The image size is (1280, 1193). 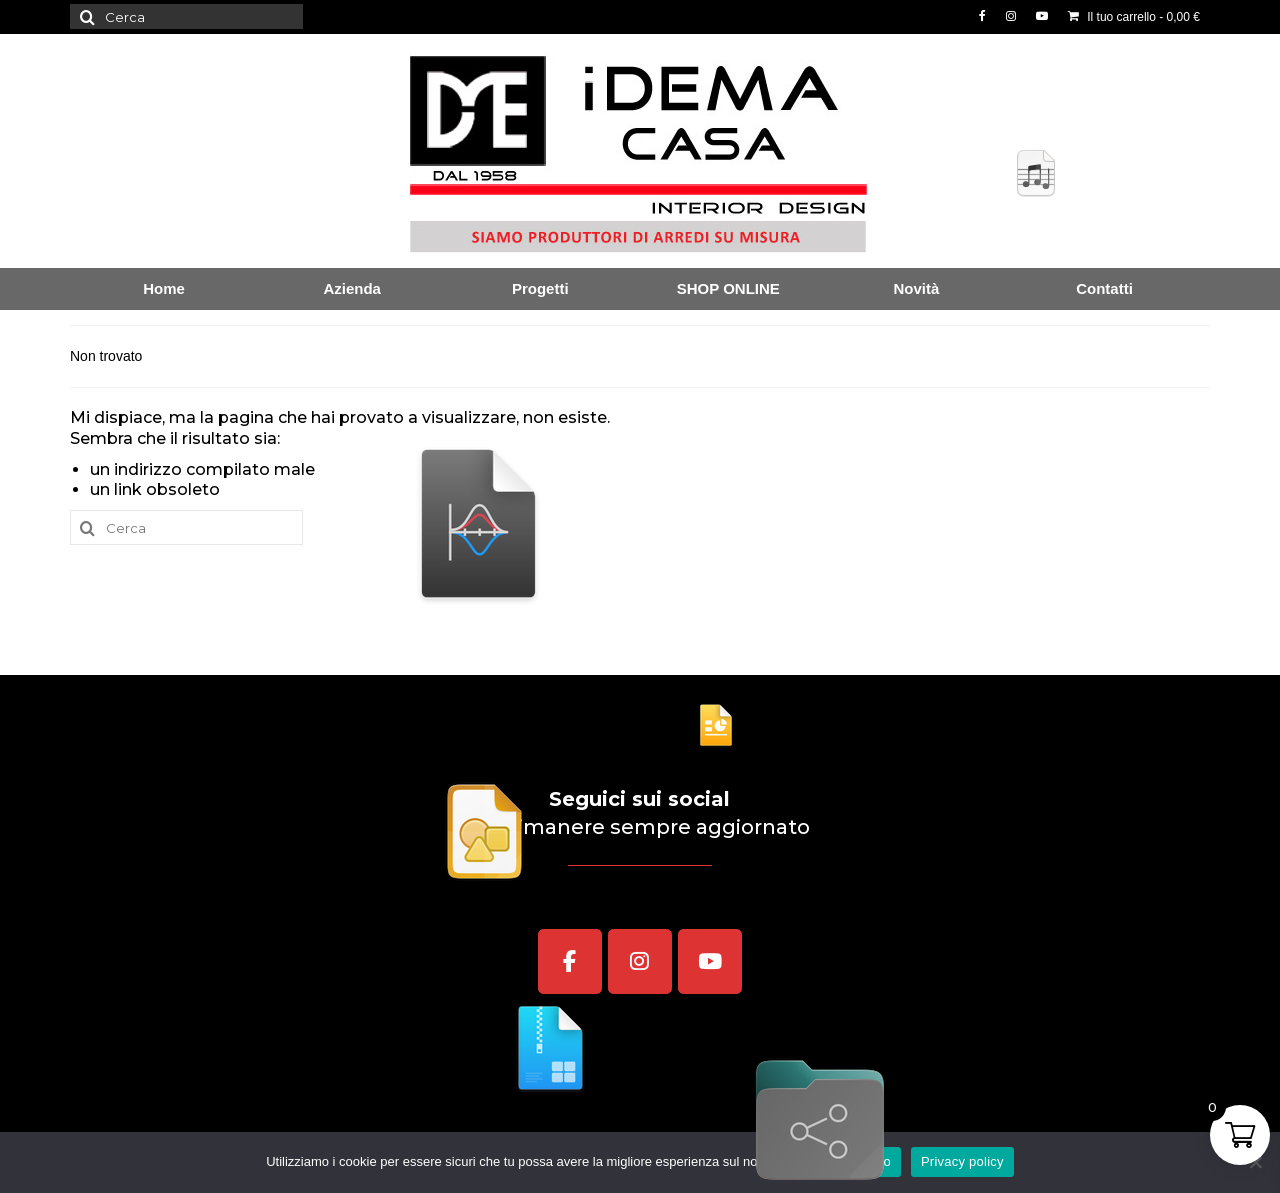 I want to click on open a vector graphics document, so click(x=484, y=831).